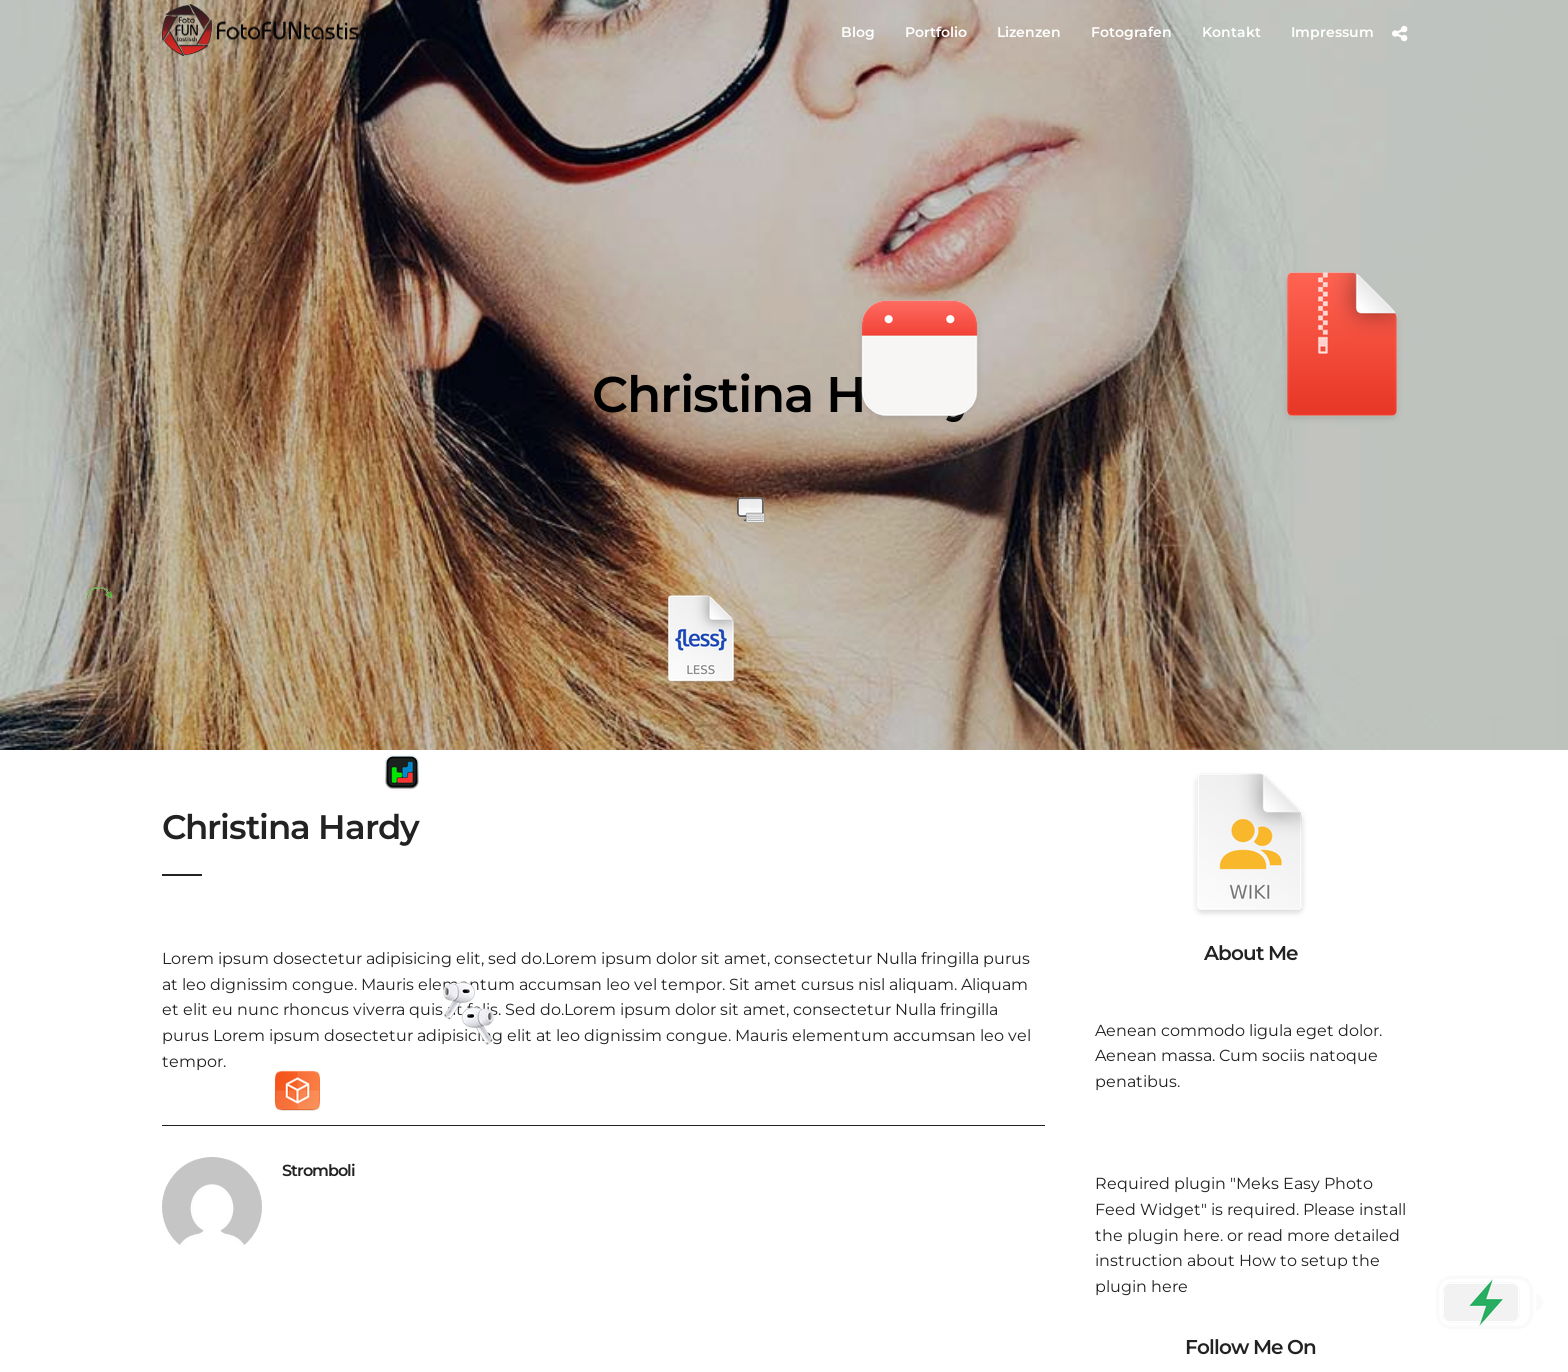 The height and width of the screenshot is (1372, 1568). What do you see at coordinates (751, 510) in the screenshot?
I see `access computer or desktop settings` at bounding box center [751, 510].